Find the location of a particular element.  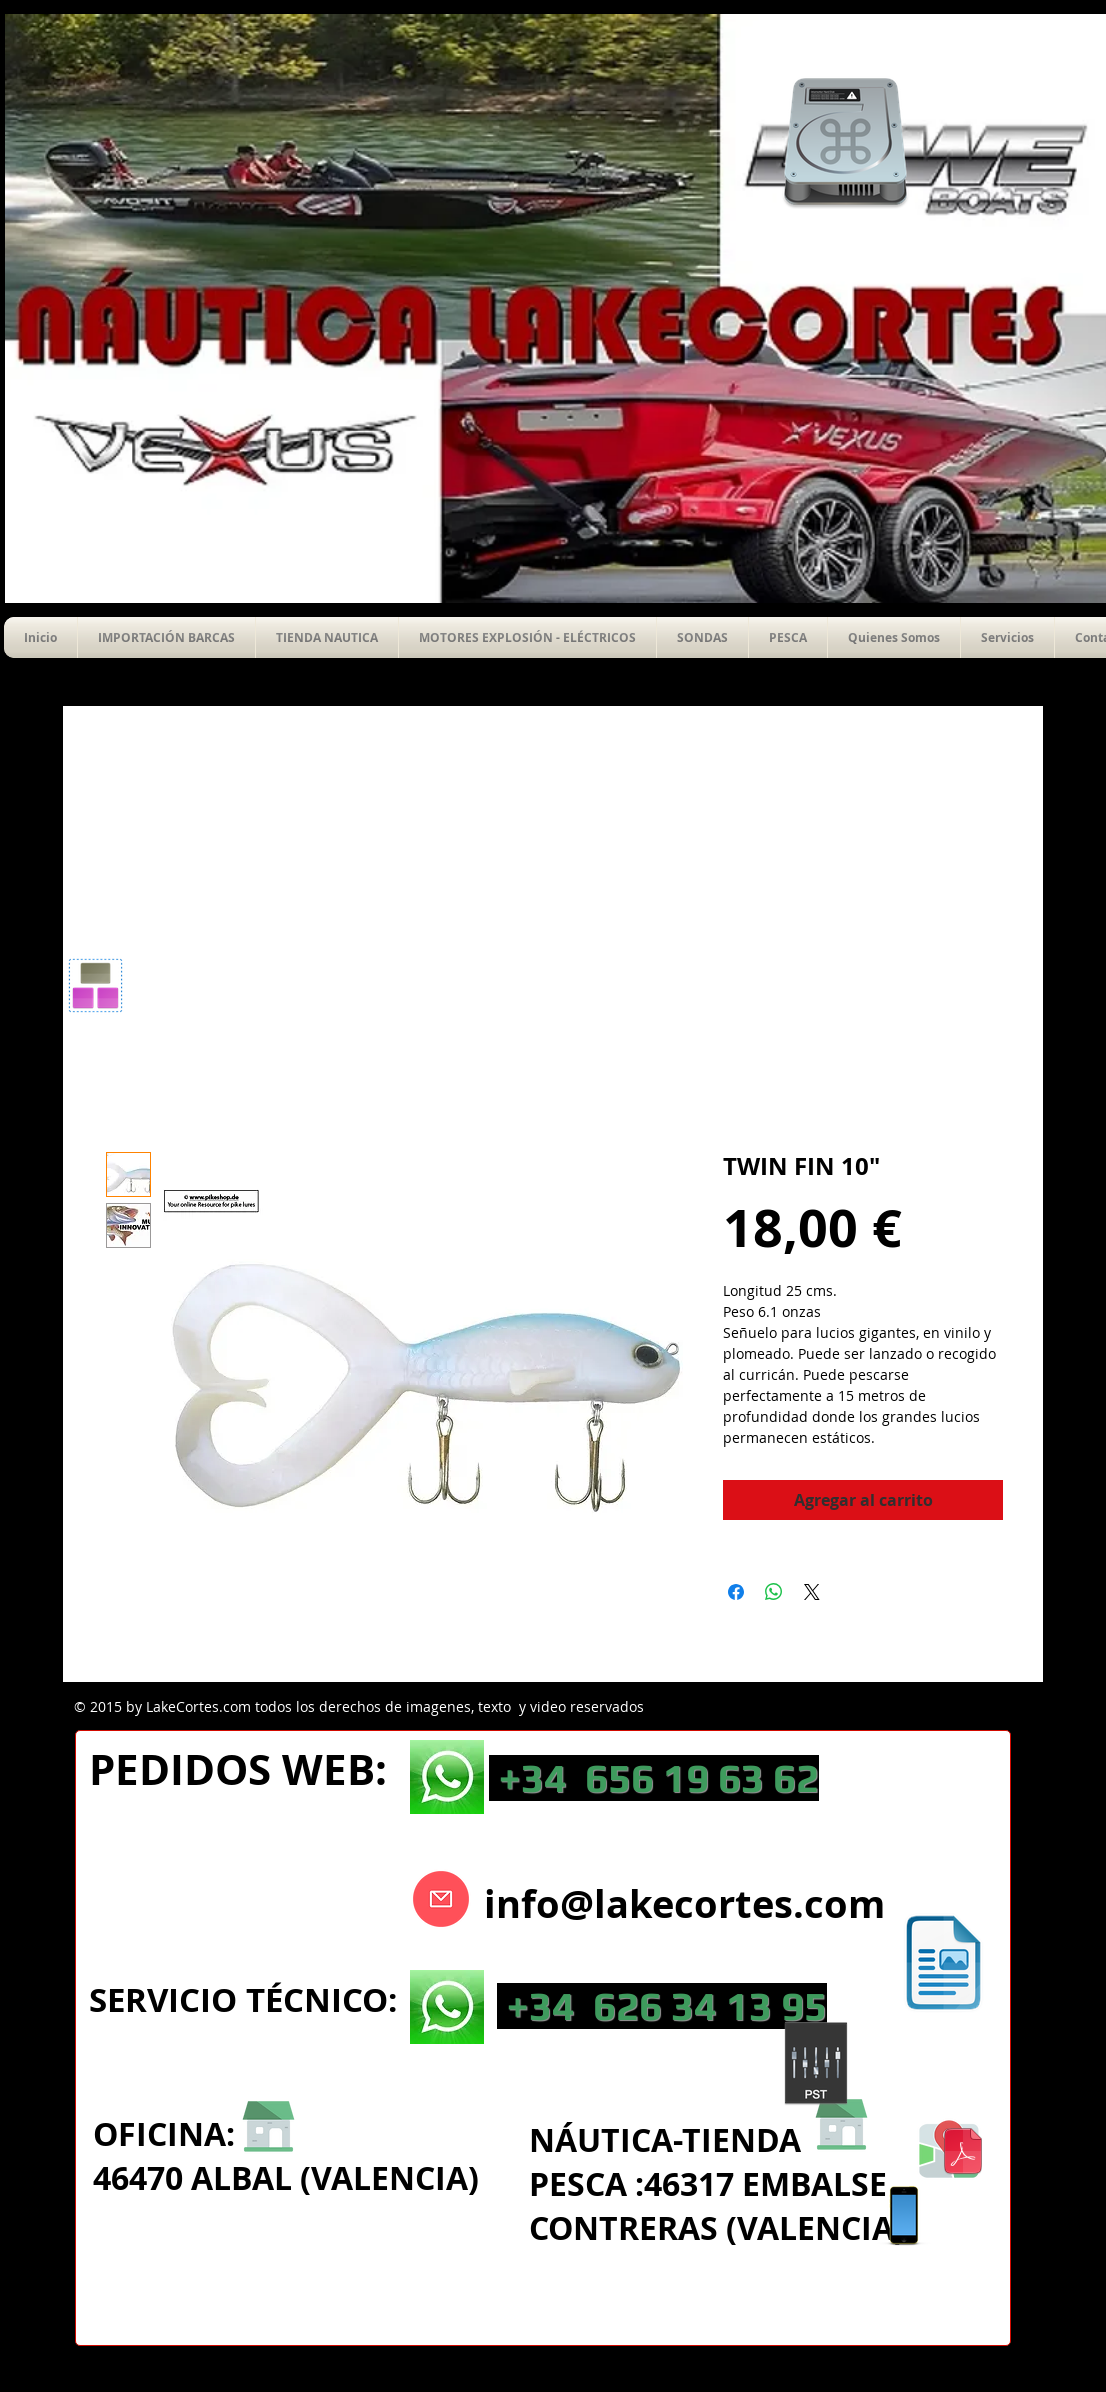

select all items in the current view is located at coordinates (95, 985).